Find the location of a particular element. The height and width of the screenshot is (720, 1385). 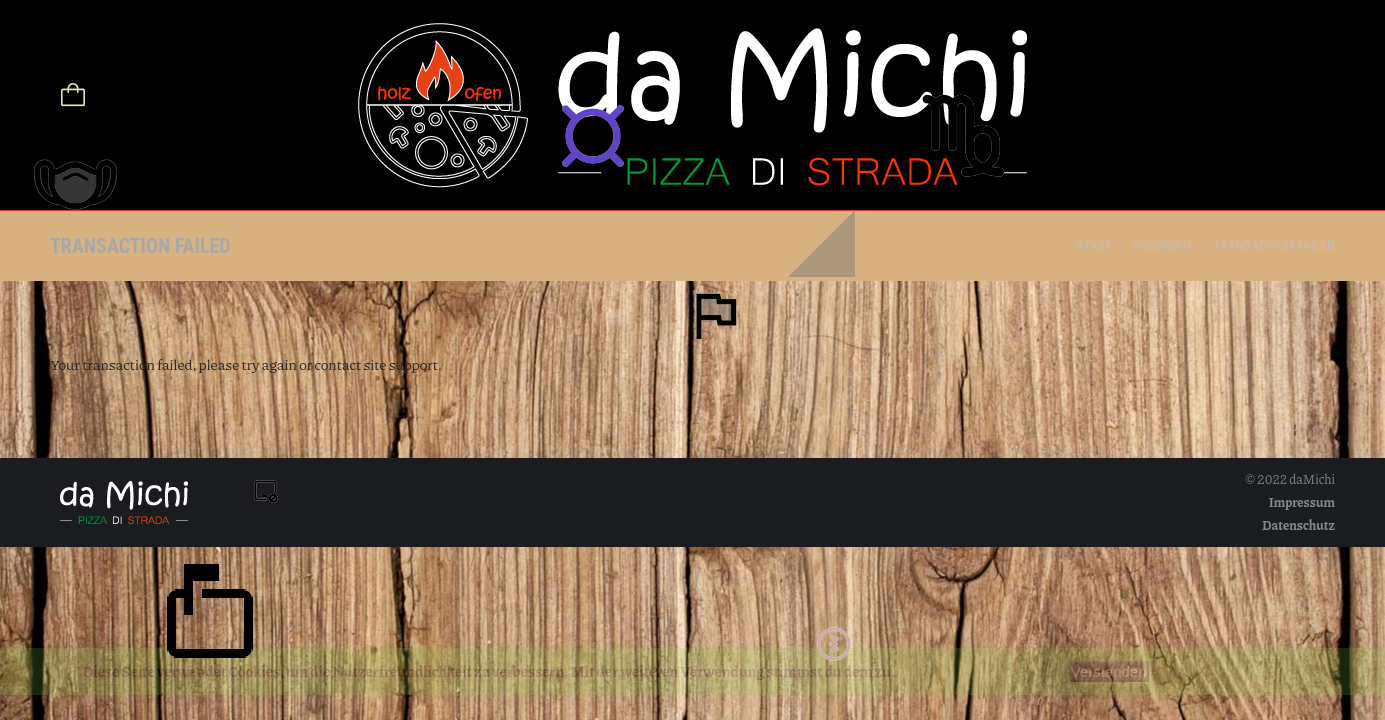

indicates virgo zodiac sign is located at coordinates (965, 133).